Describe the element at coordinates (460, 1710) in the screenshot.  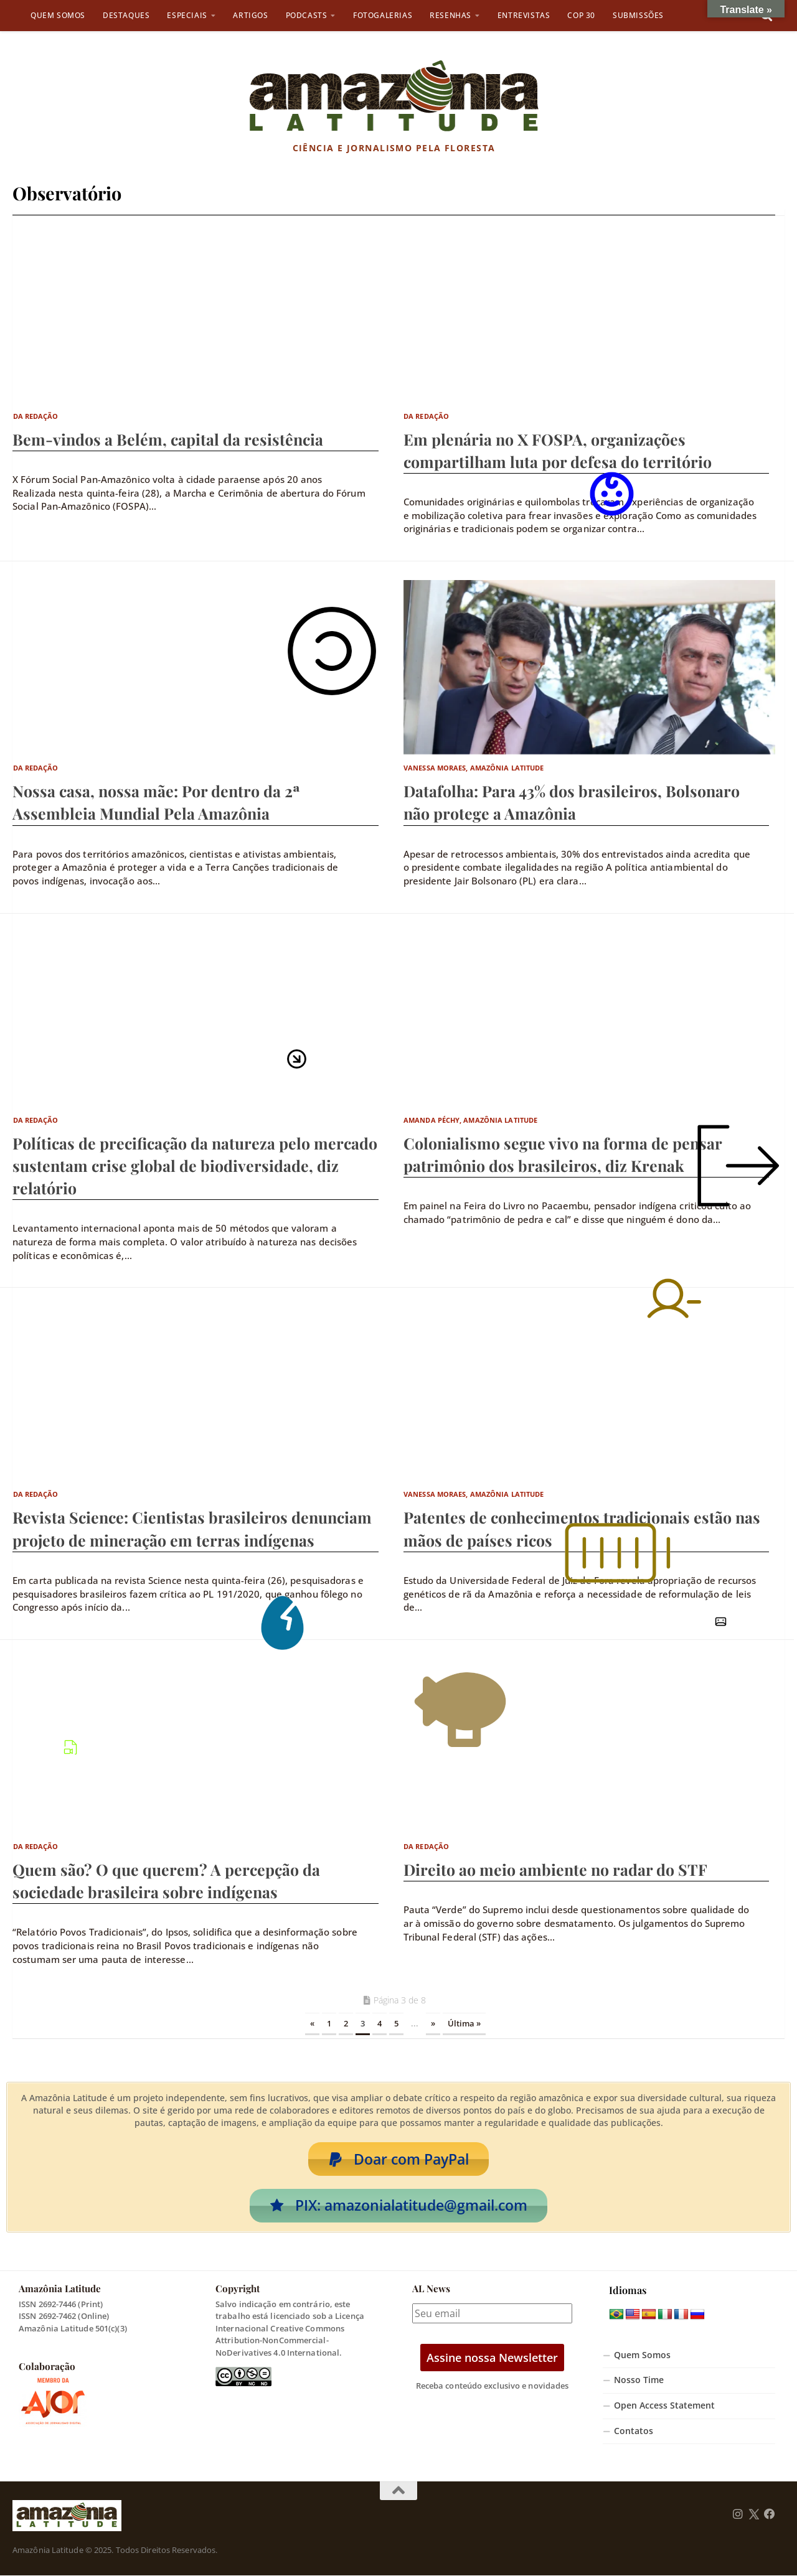
I see `access airship or blimp travel options` at that location.